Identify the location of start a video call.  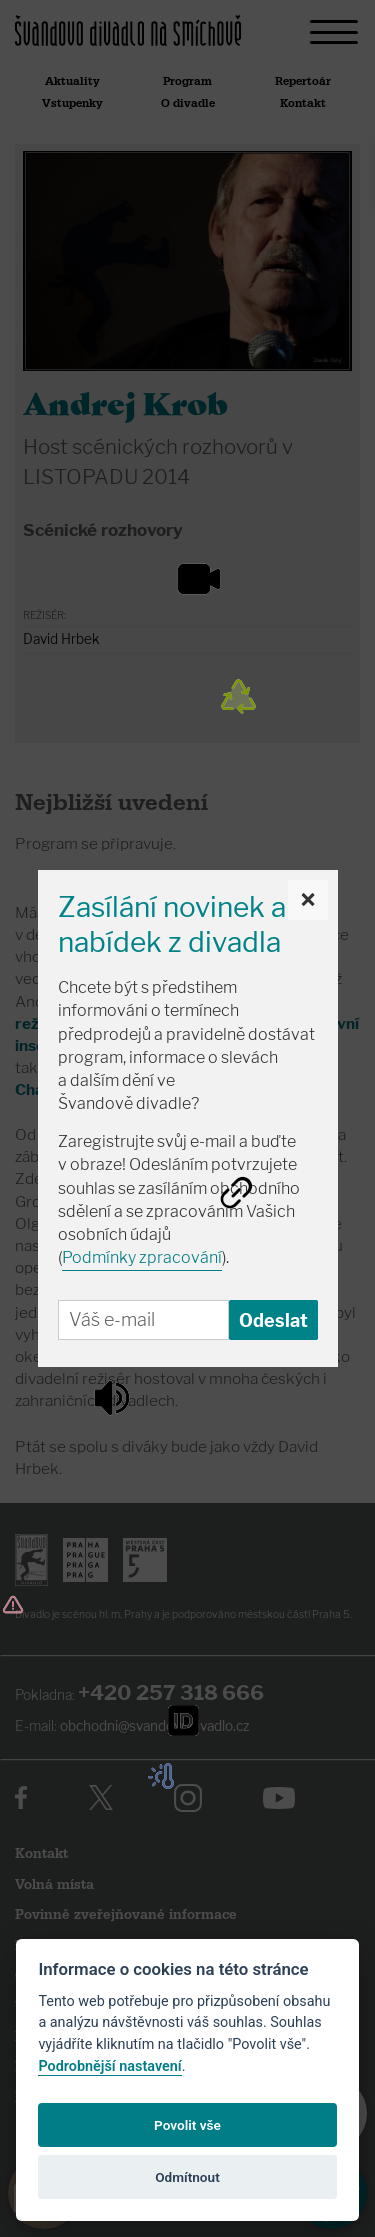
(199, 579).